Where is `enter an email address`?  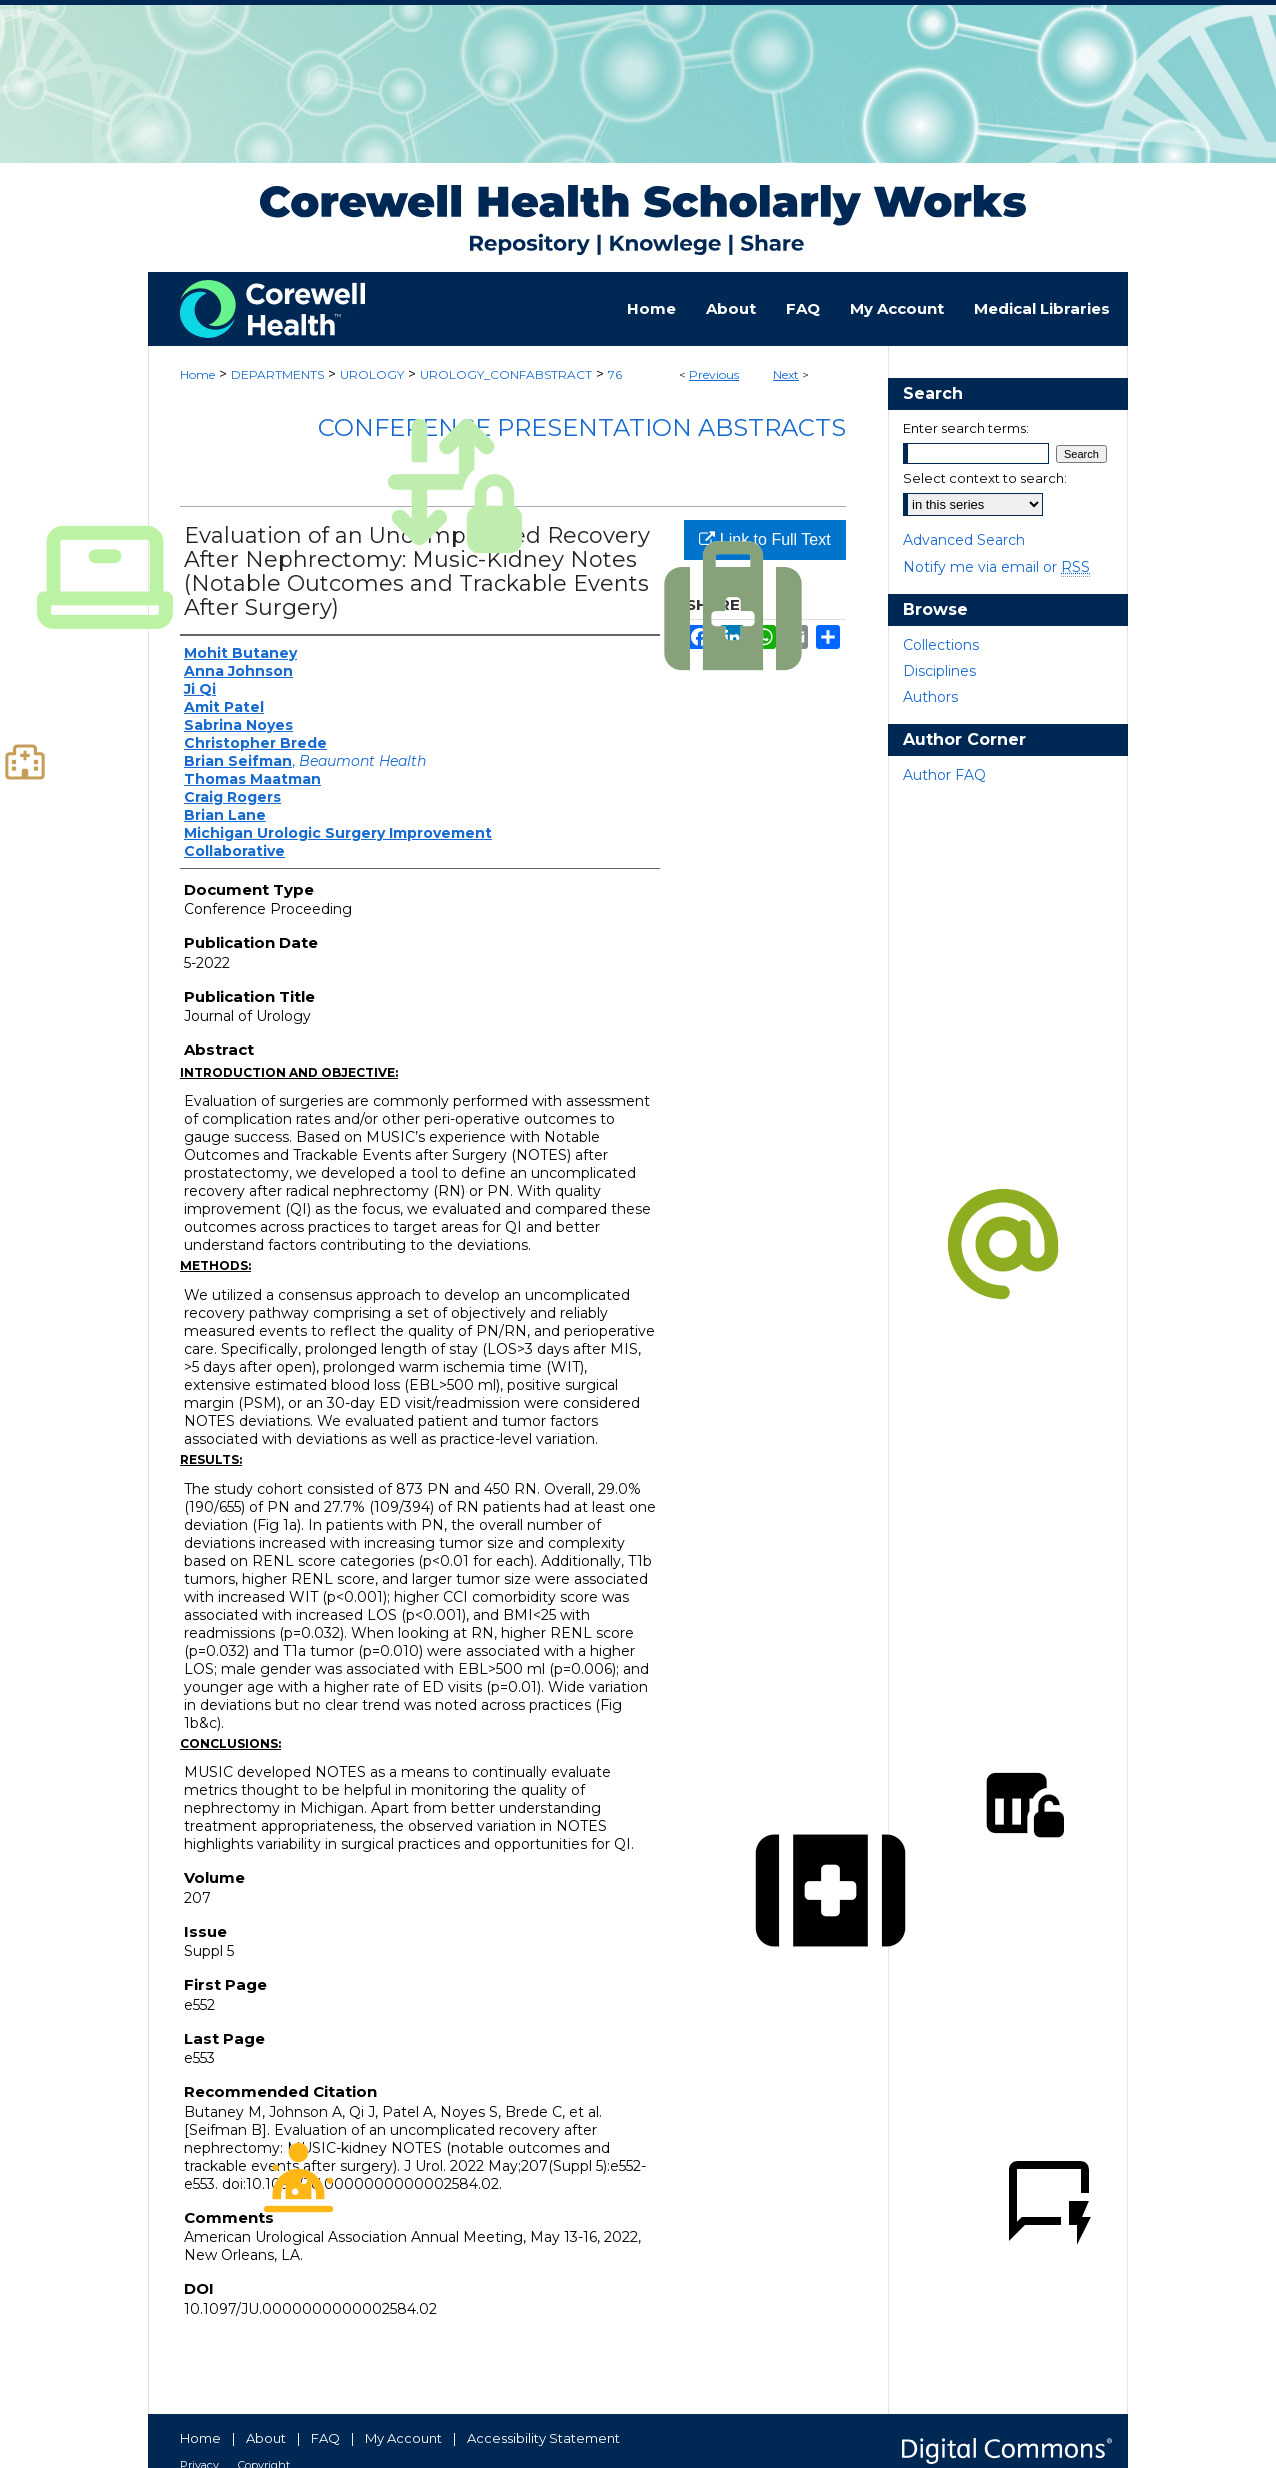 enter an email address is located at coordinates (1003, 1244).